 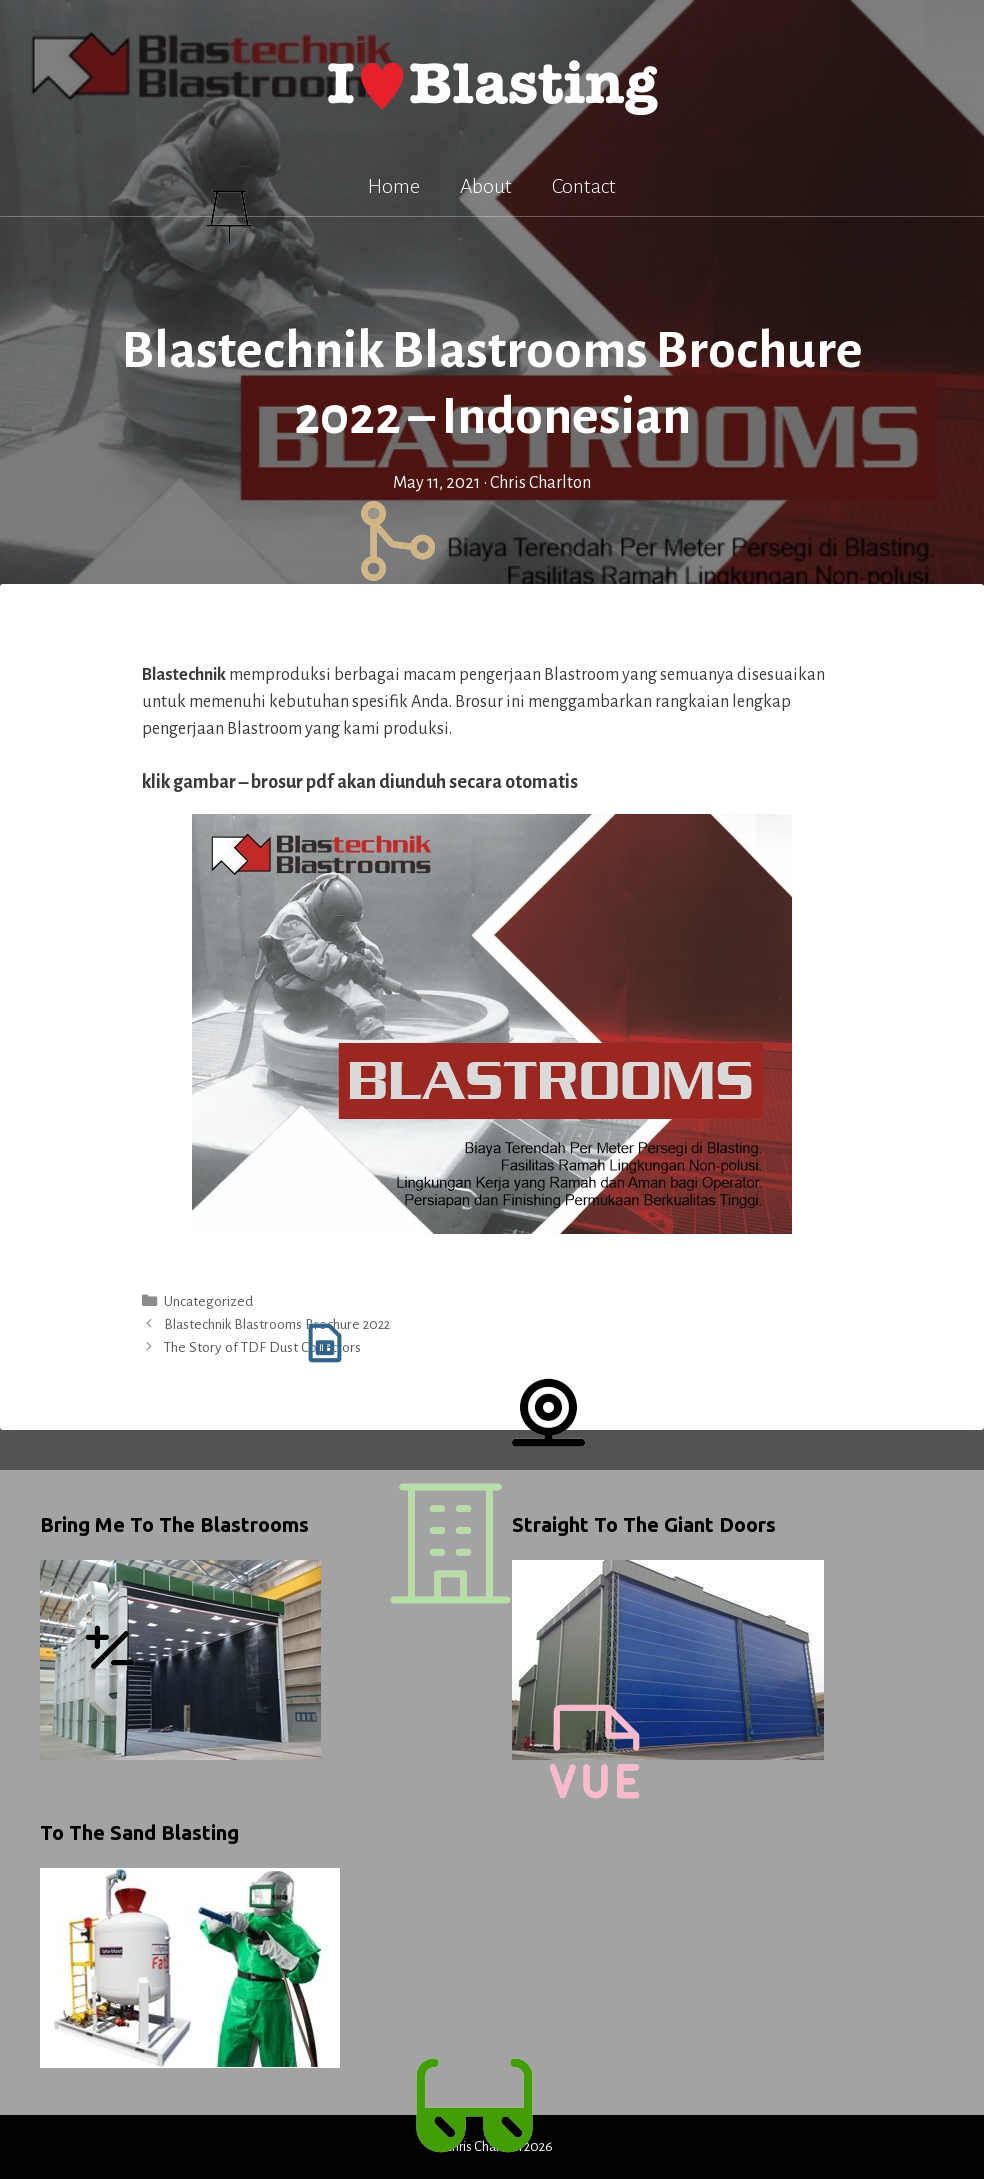 I want to click on pin item to keep it visible, so click(x=229, y=213).